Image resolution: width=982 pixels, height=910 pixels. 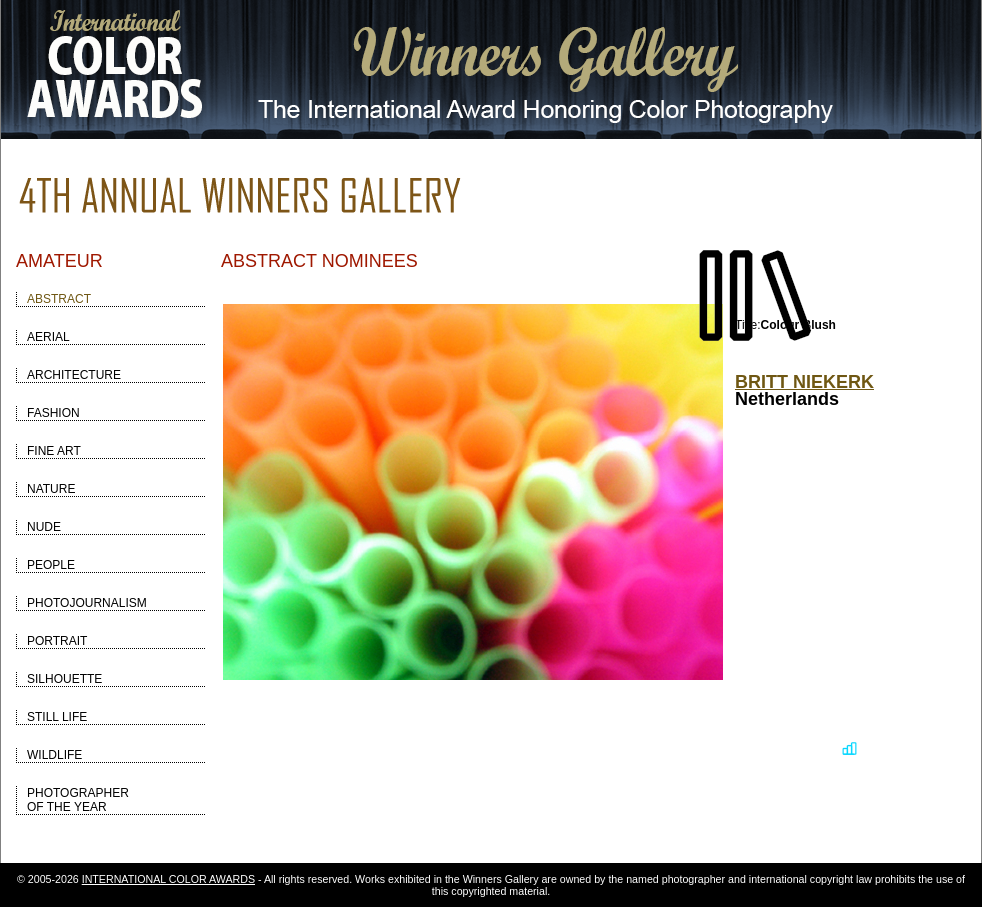 I want to click on access your saved library or collection, so click(x=752, y=295).